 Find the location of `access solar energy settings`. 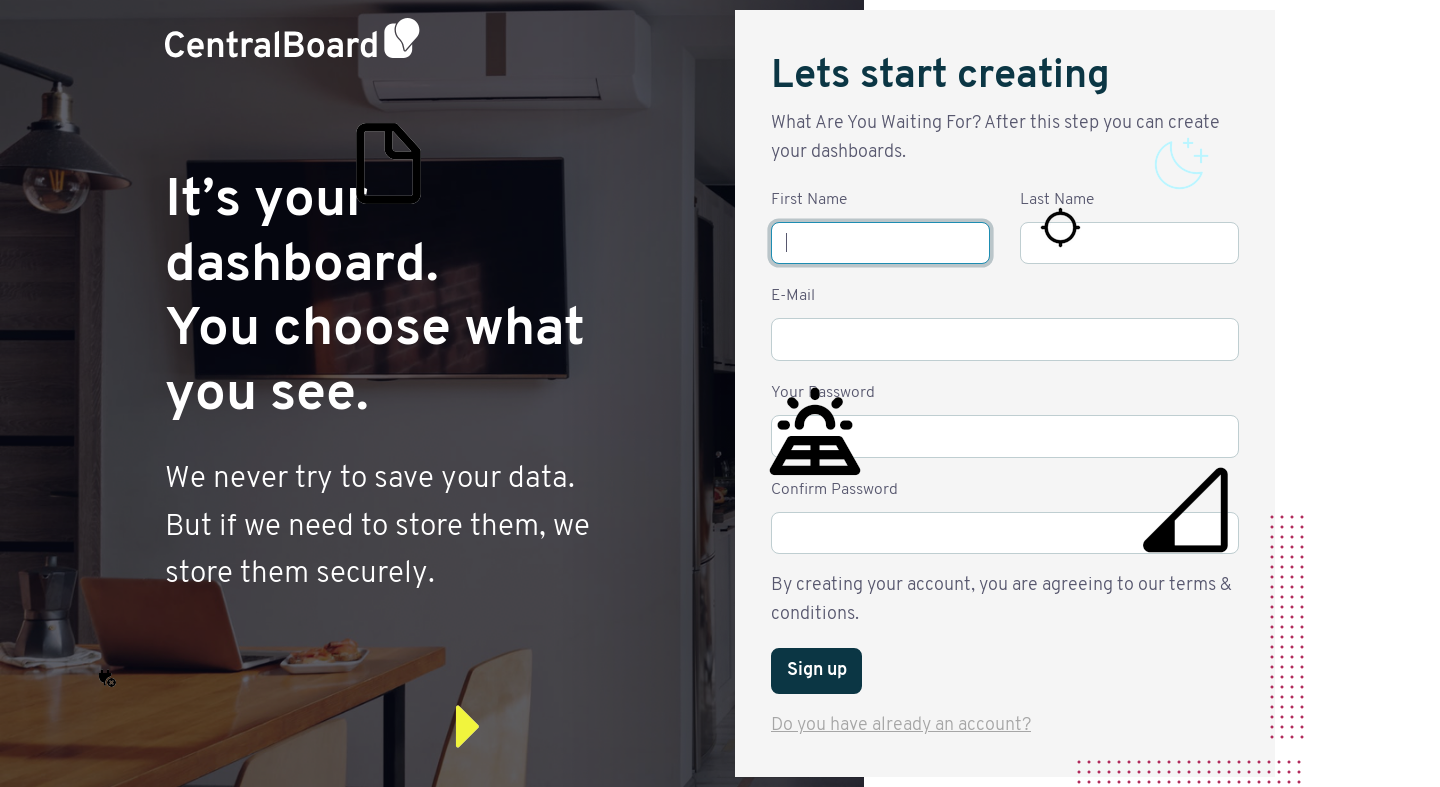

access solar energy settings is located at coordinates (815, 436).